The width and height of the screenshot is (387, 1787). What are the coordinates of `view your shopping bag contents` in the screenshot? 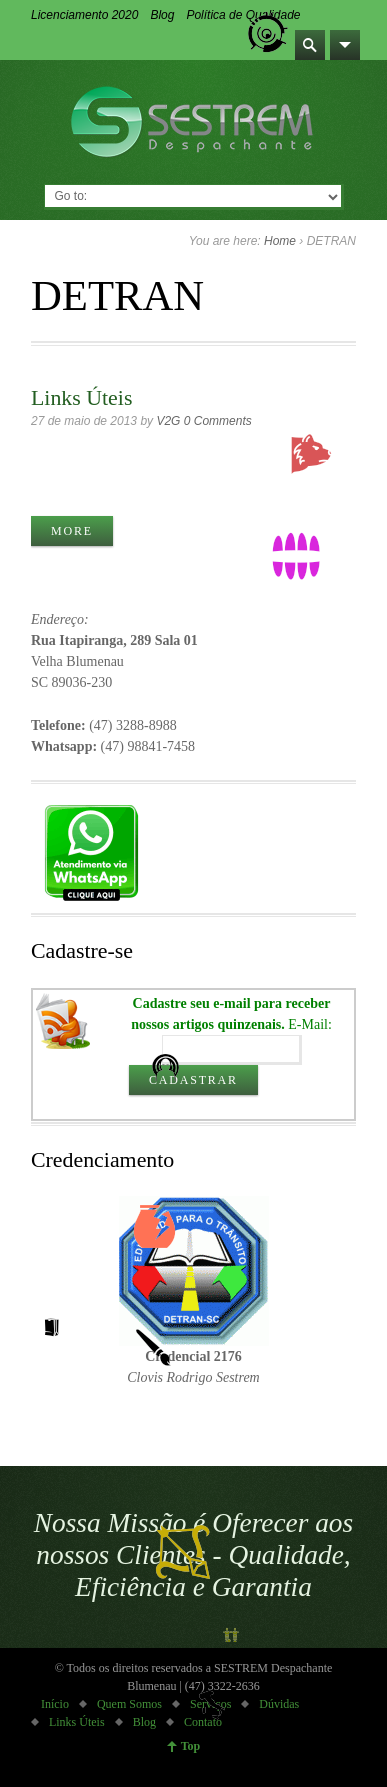 It's located at (52, 1327).